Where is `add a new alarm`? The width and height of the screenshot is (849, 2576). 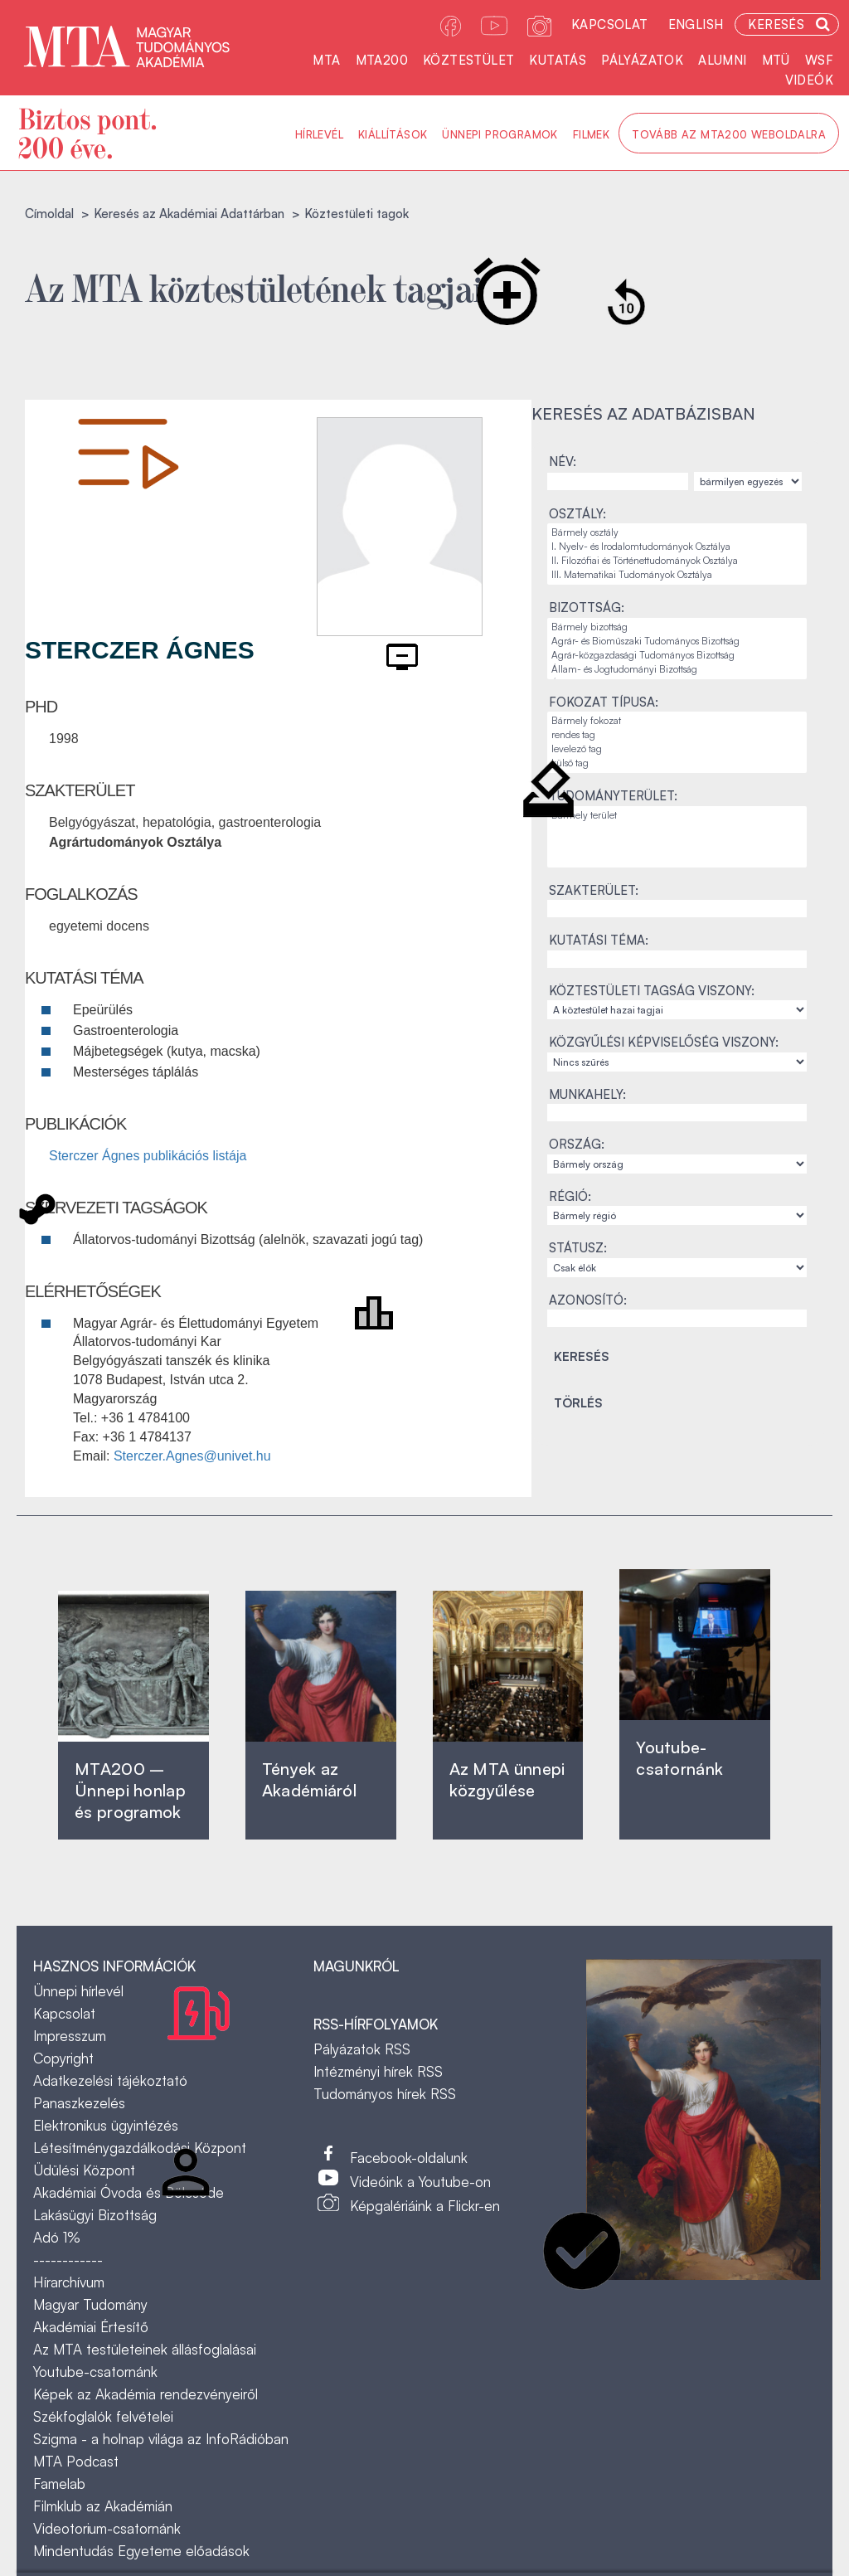
add a new alarm is located at coordinates (507, 291).